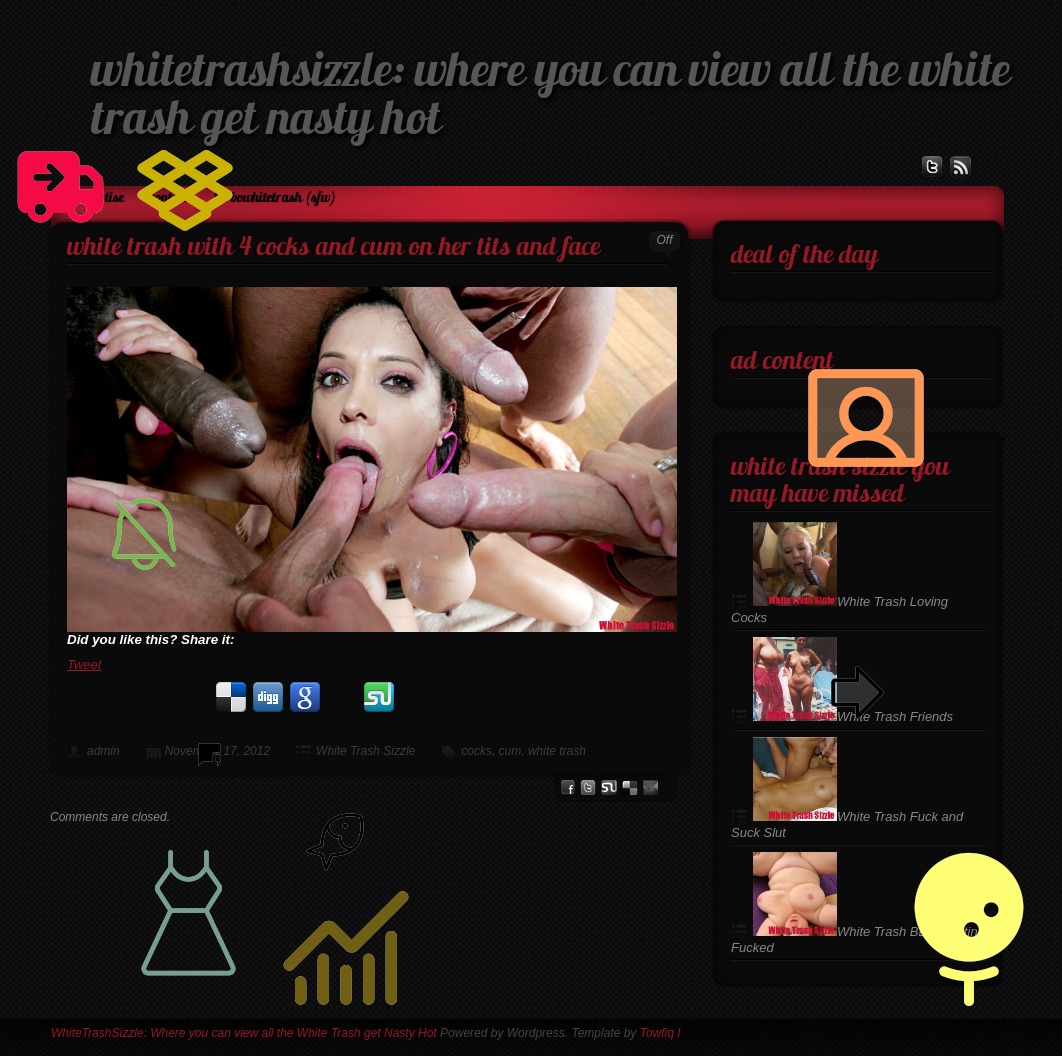  I want to click on mute notifications, so click(145, 534).